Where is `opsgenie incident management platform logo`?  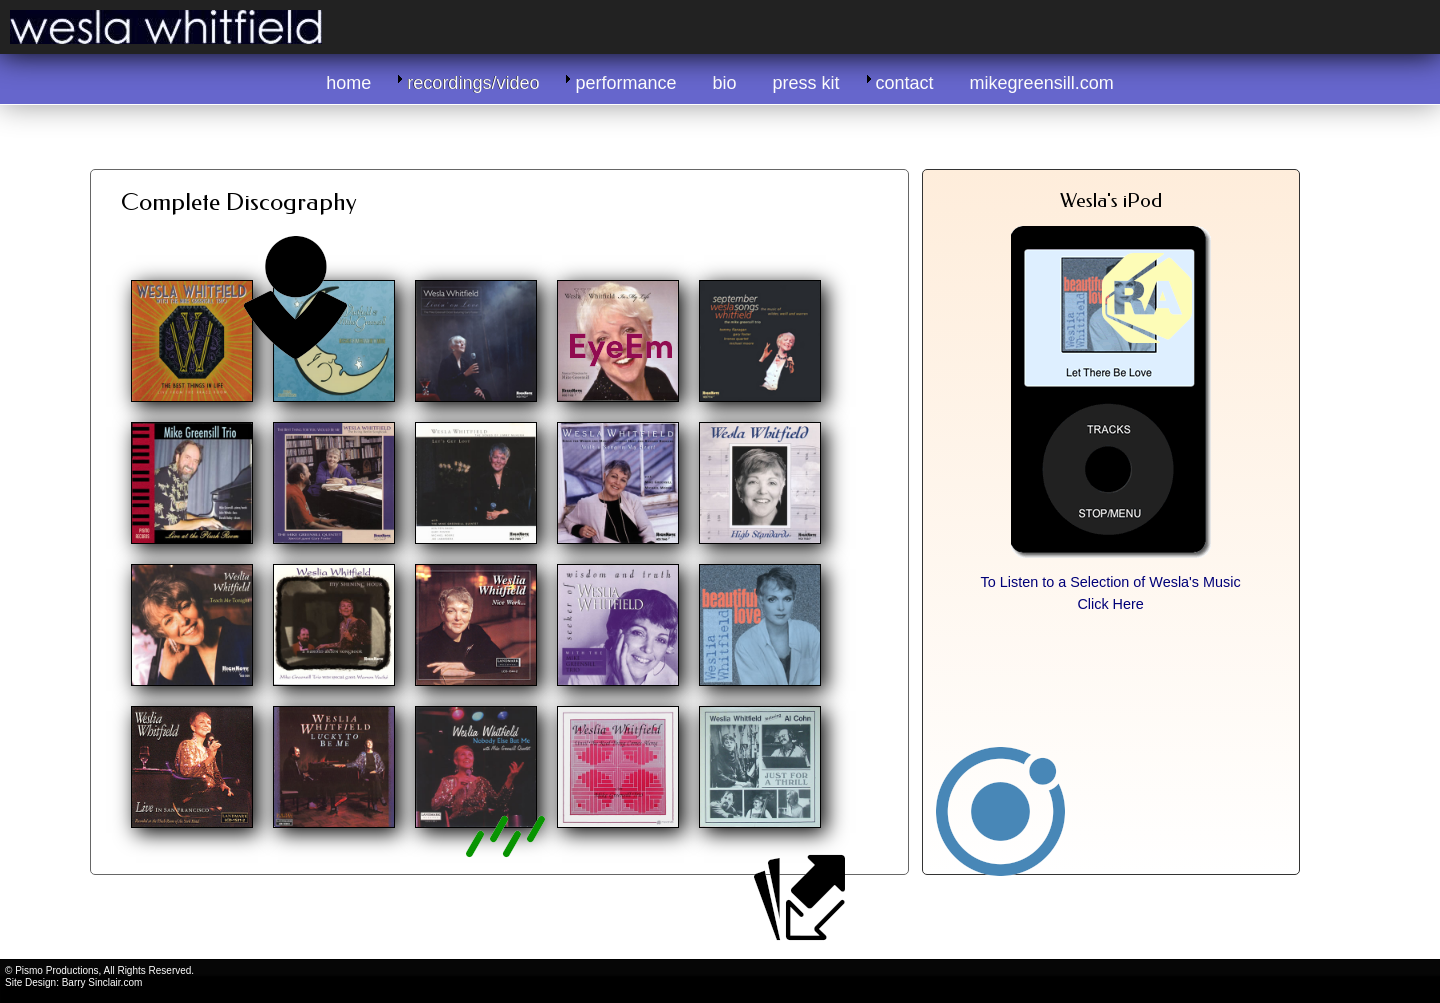
opsgenie incident management platform logo is located at coordinates (295, 297).